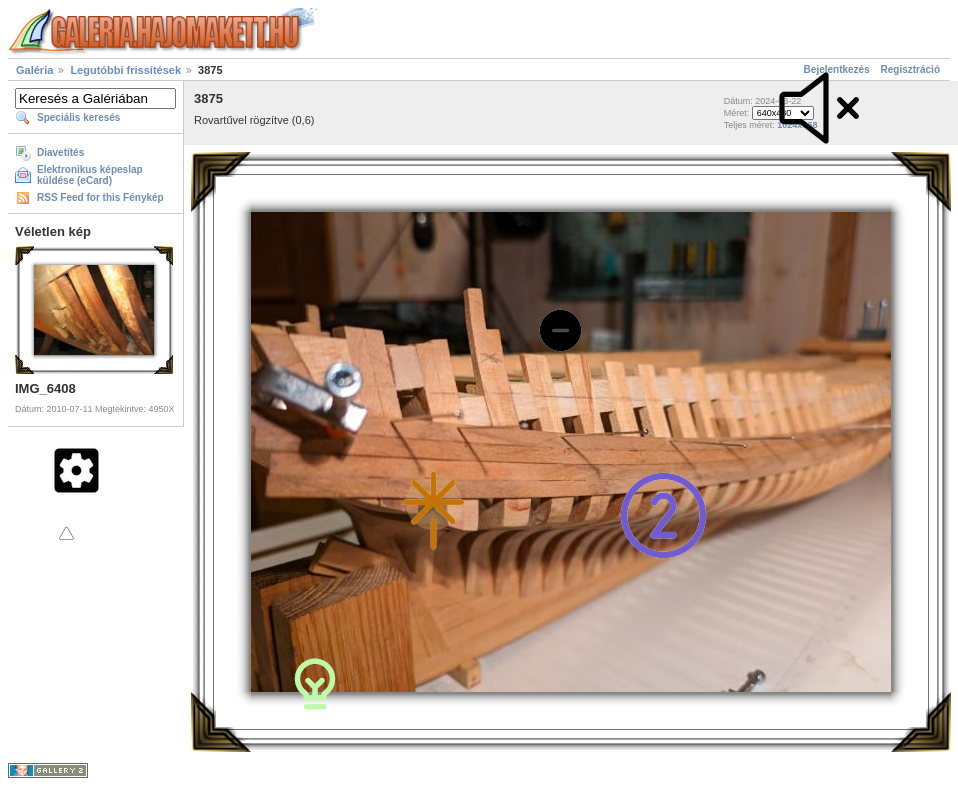  Describe the element at coordinates (315, 684) in the screenshot. I see `access tips or helpful suggestions` at that location.